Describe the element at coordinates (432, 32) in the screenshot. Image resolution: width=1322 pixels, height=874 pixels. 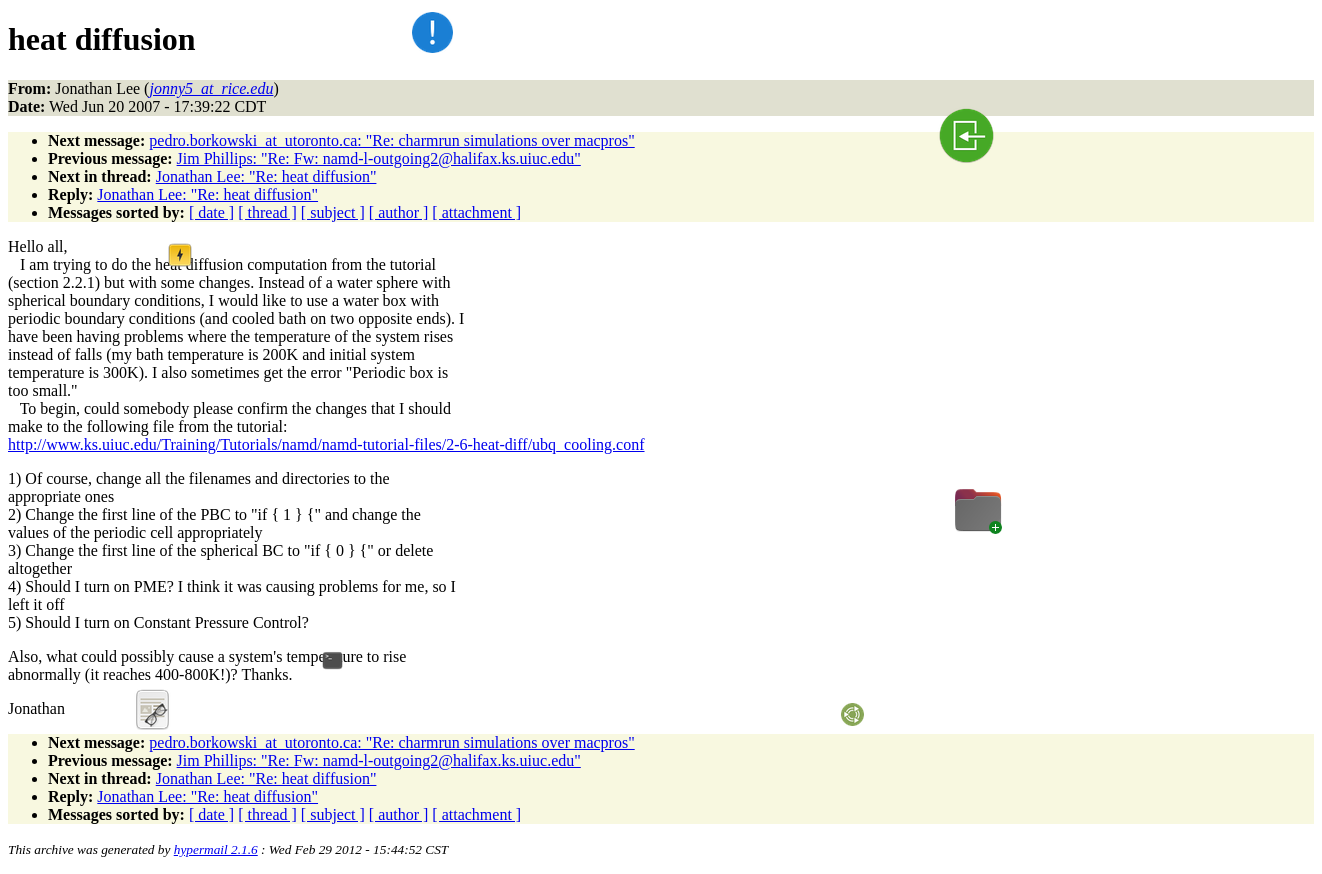
I see `mark email as important` at that location.